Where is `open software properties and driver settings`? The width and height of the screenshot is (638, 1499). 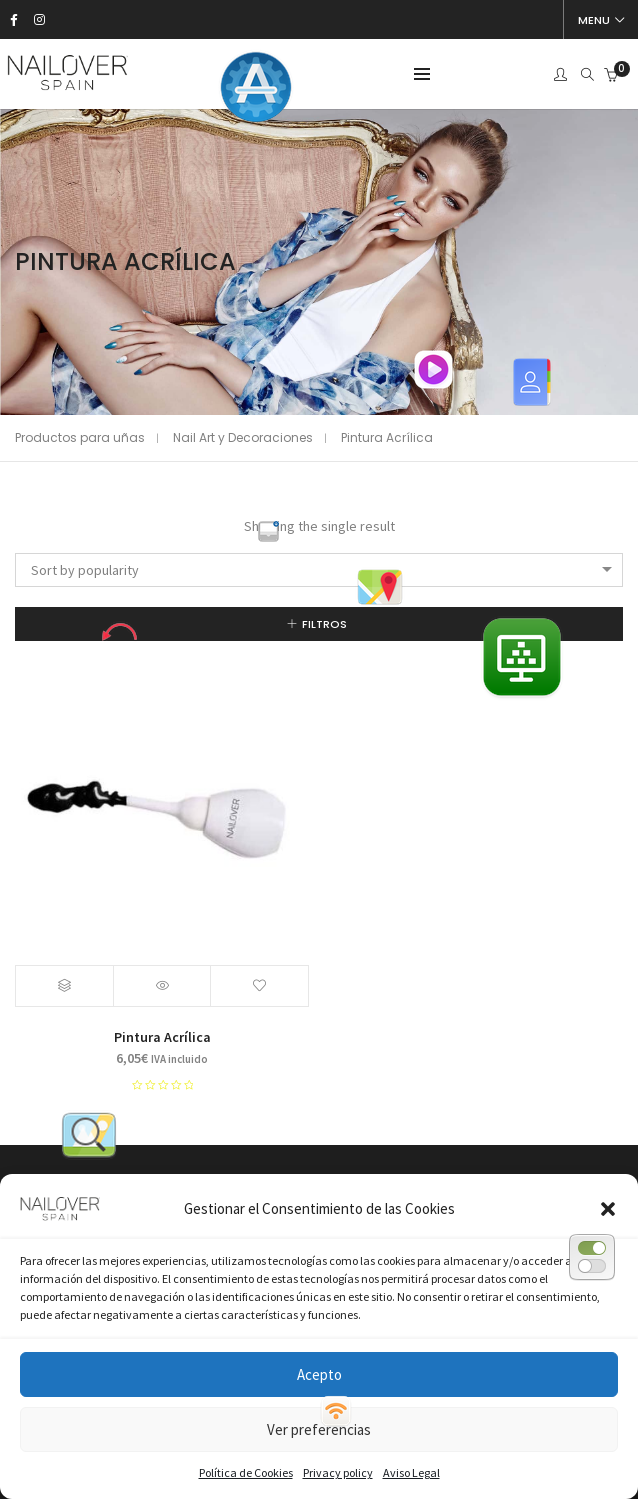 open software properties and driver settings is located at coordinates (256, 87).